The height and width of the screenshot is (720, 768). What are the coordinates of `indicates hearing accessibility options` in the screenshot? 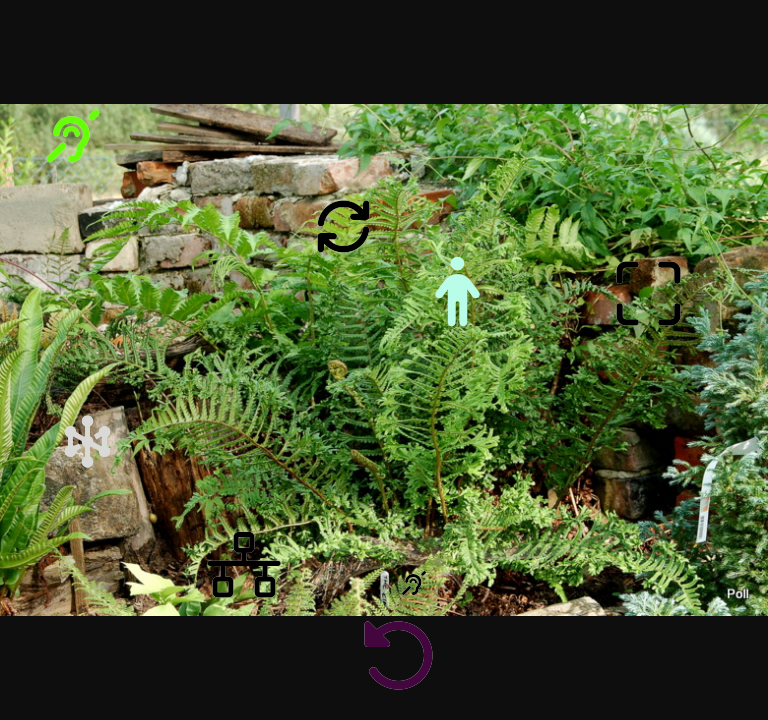 It's located at (414, 583).